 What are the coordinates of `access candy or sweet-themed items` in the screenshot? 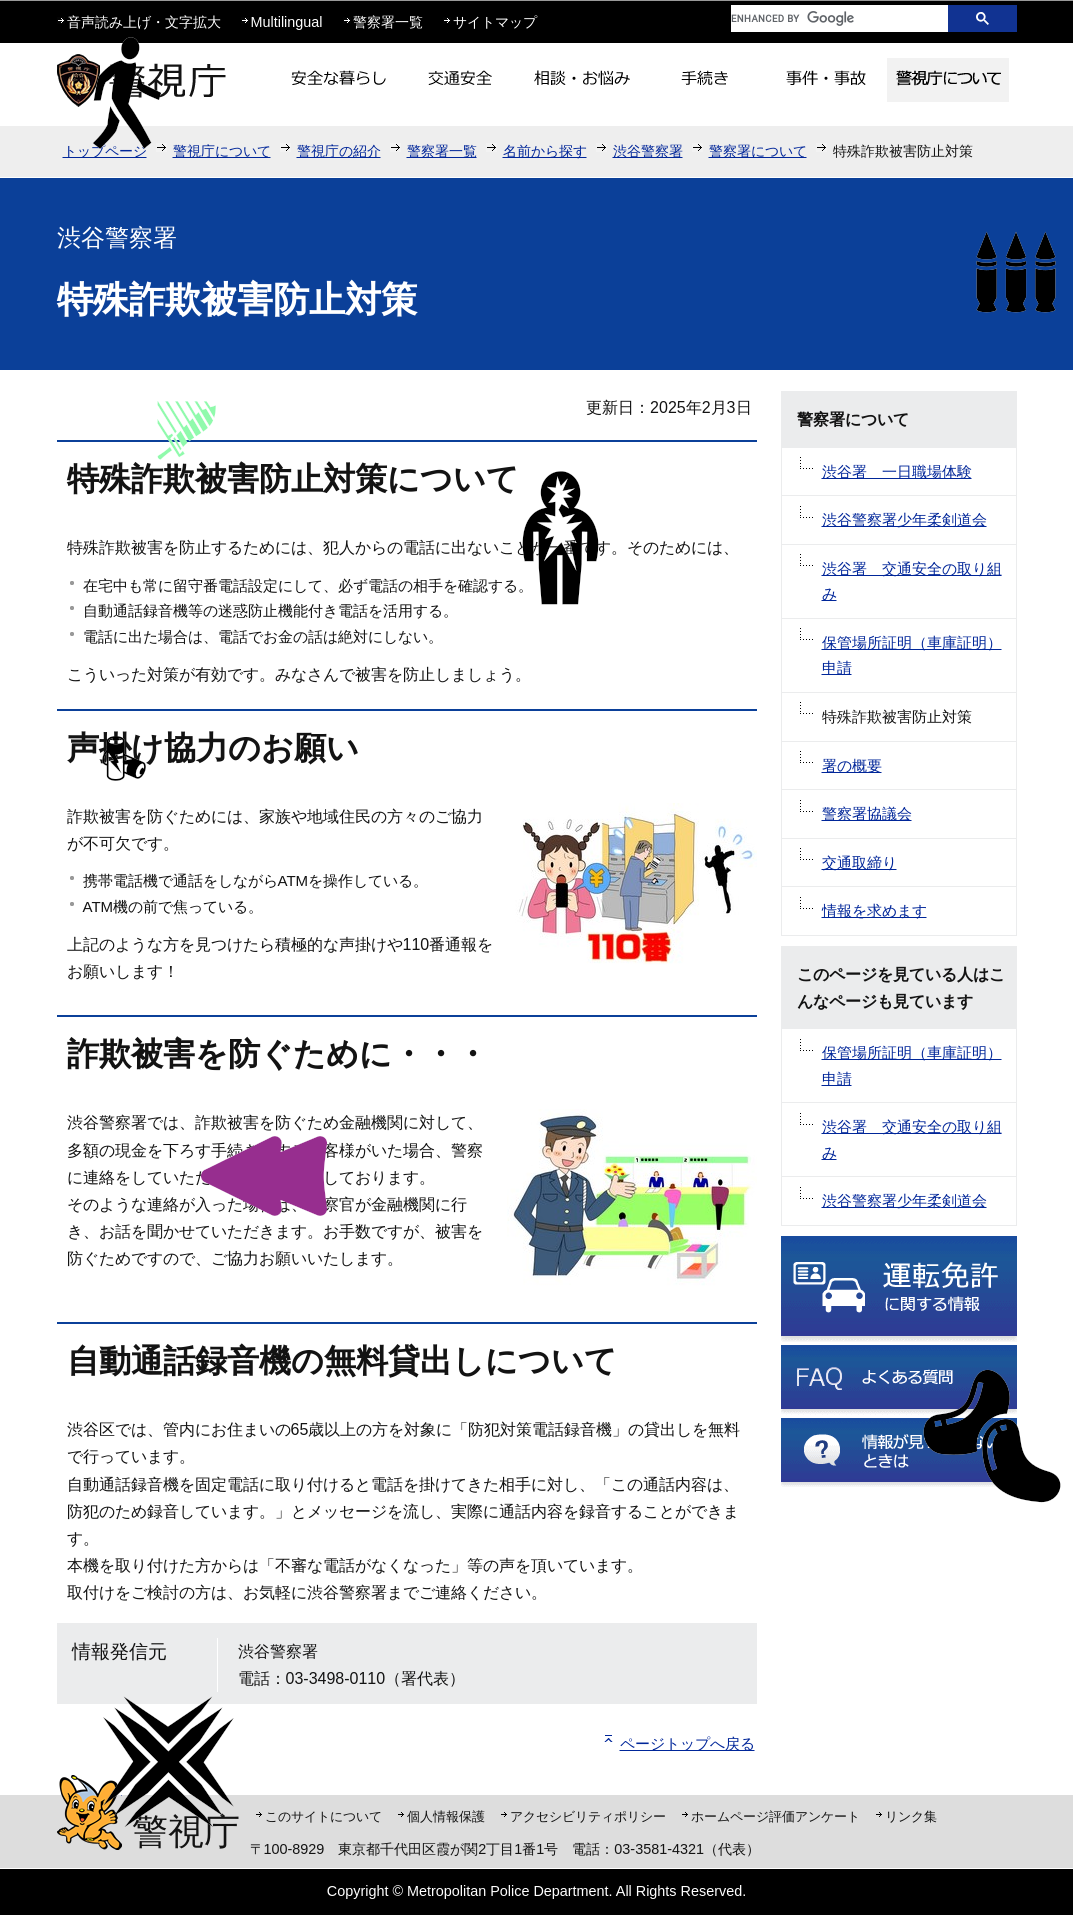 It's located at (992, 1436).